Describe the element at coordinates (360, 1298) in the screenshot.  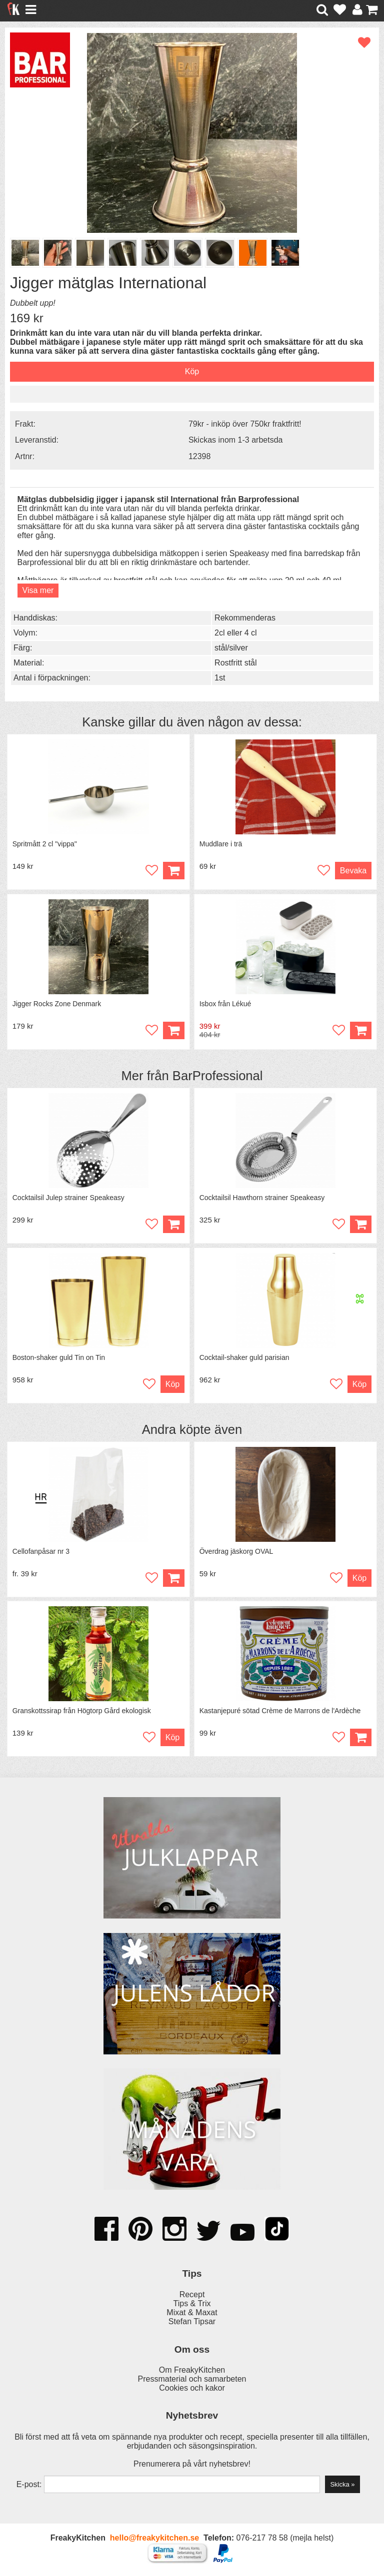
I see `select 4WD or all-wheel drive mode` at that location.